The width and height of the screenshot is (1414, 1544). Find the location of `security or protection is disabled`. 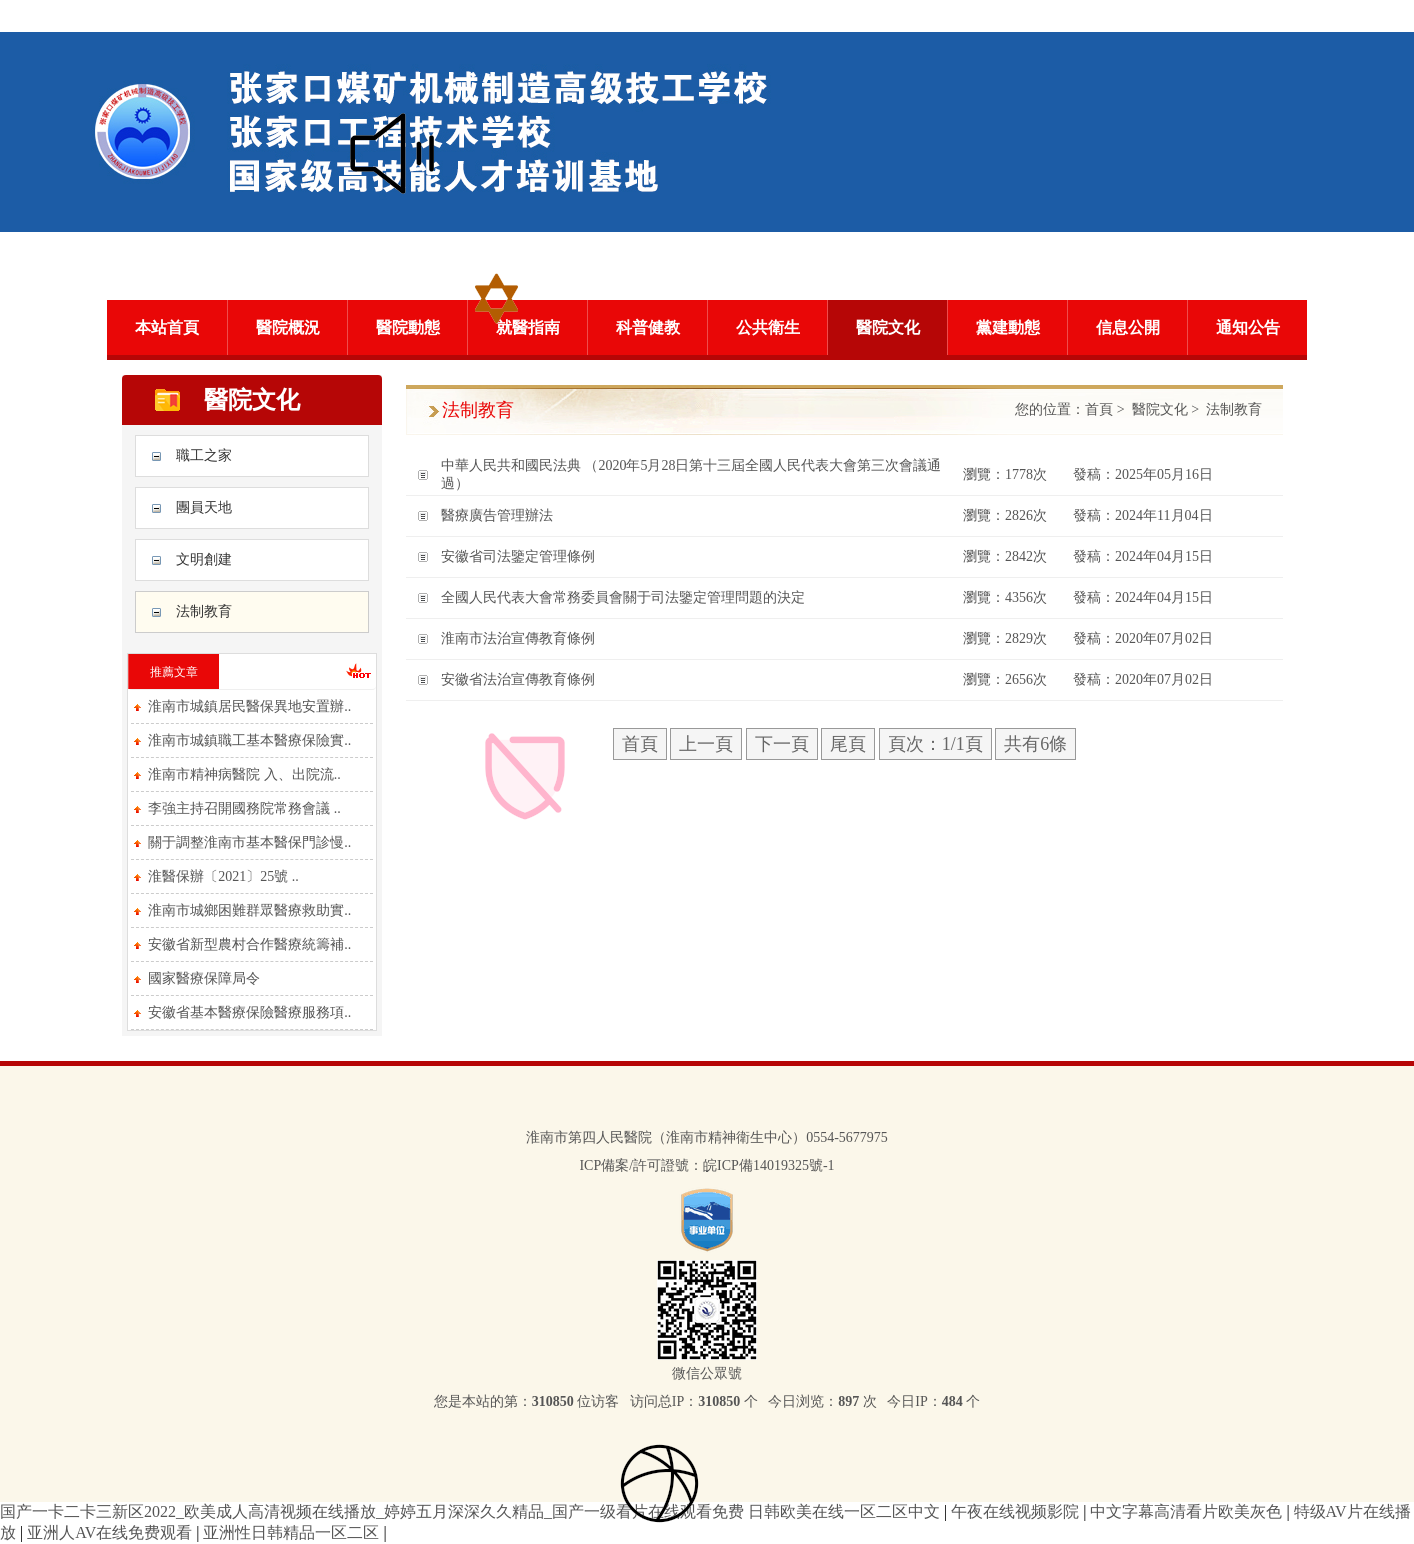

security or protection is disabled is located at coordinates (525, 773).